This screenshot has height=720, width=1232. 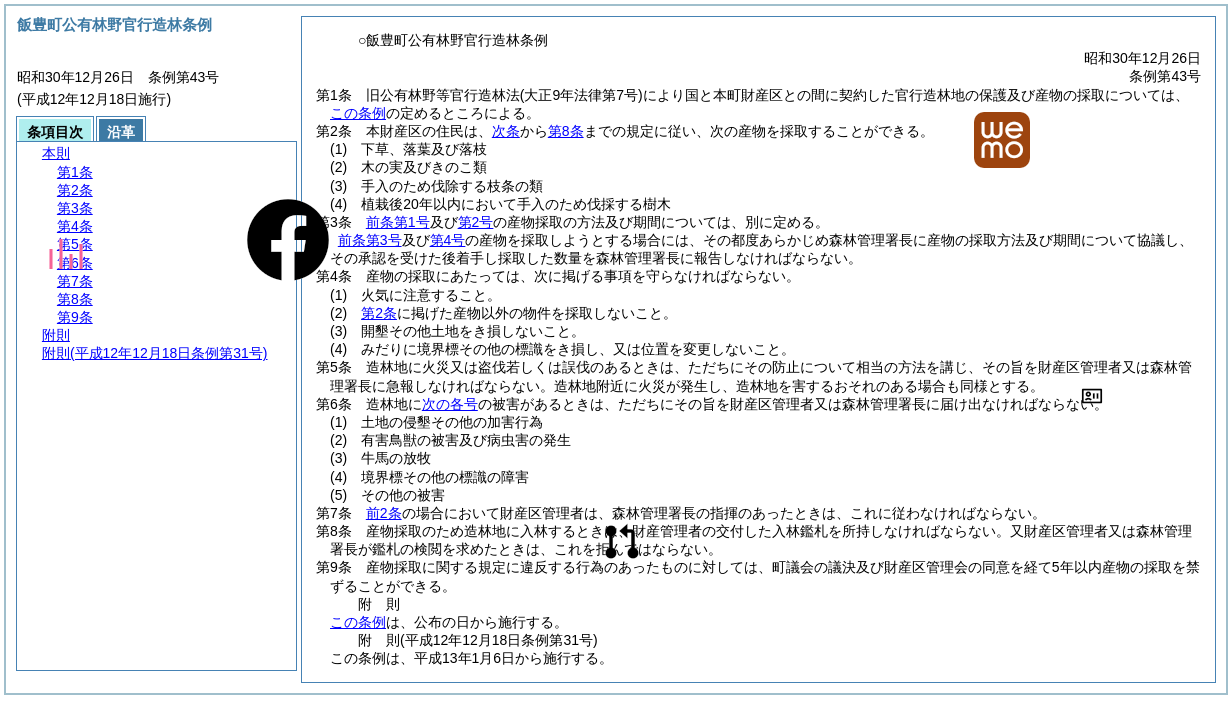 I want to click on open the Wemo smart home app, so click(x=1002, y=140).